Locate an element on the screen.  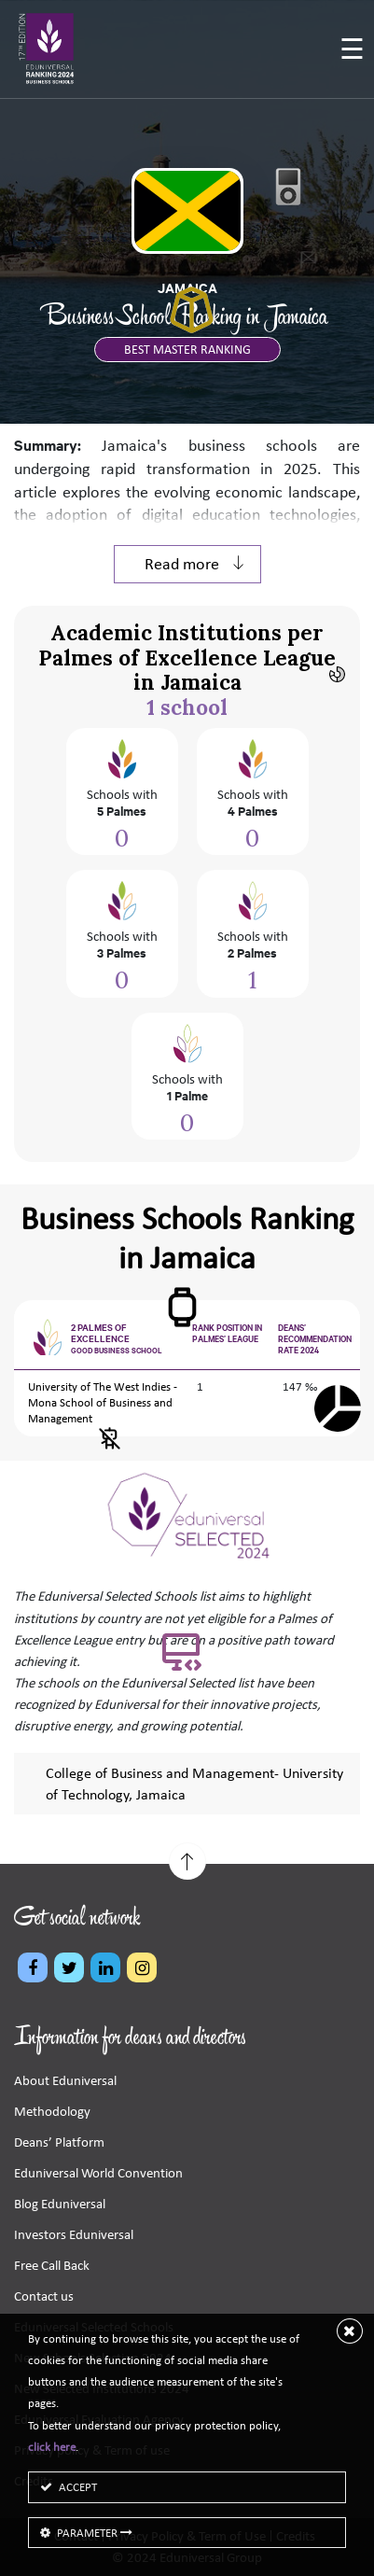
open multimedia player application is located at coordinates (288, 187).